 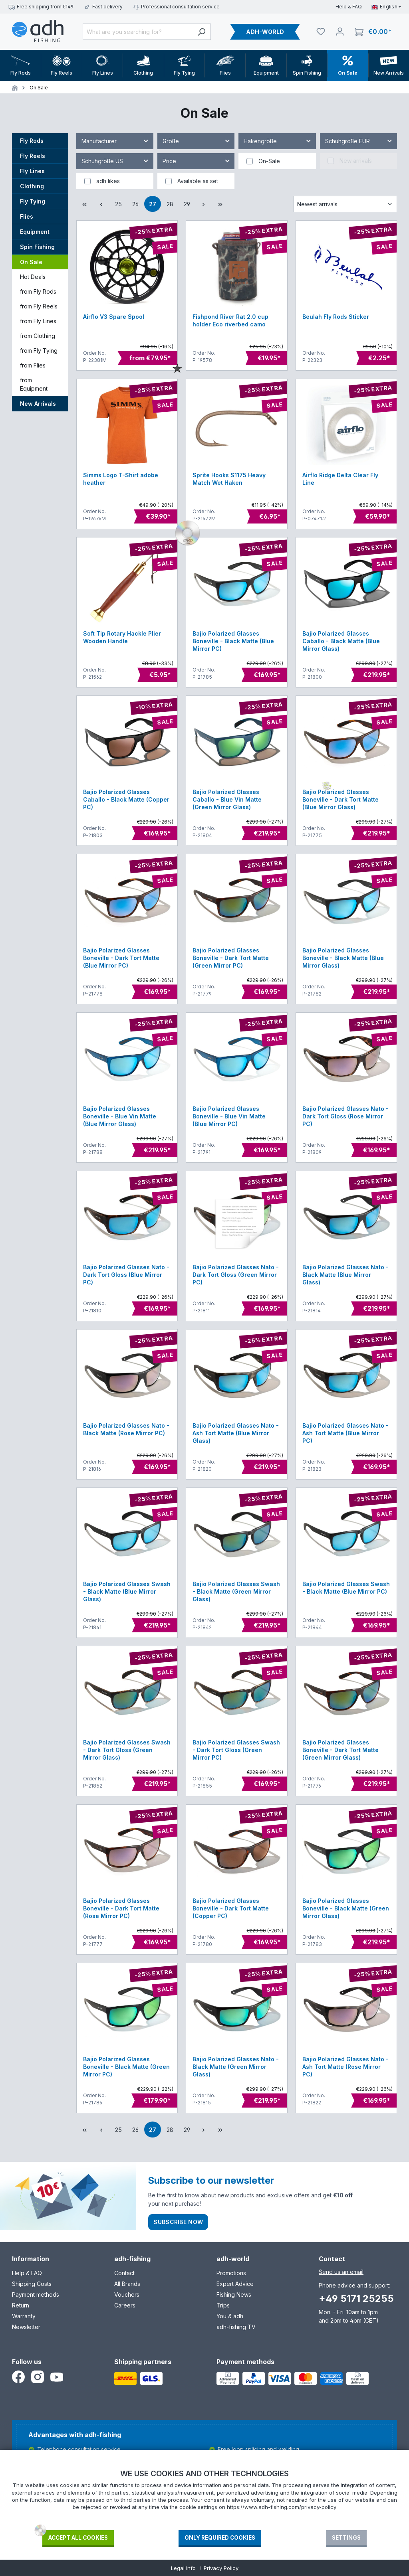 What do you see at coordinates (327, 786) in the screenshot?
I see `summarize or highlight key points in a document` at bounding box center [327, 786].